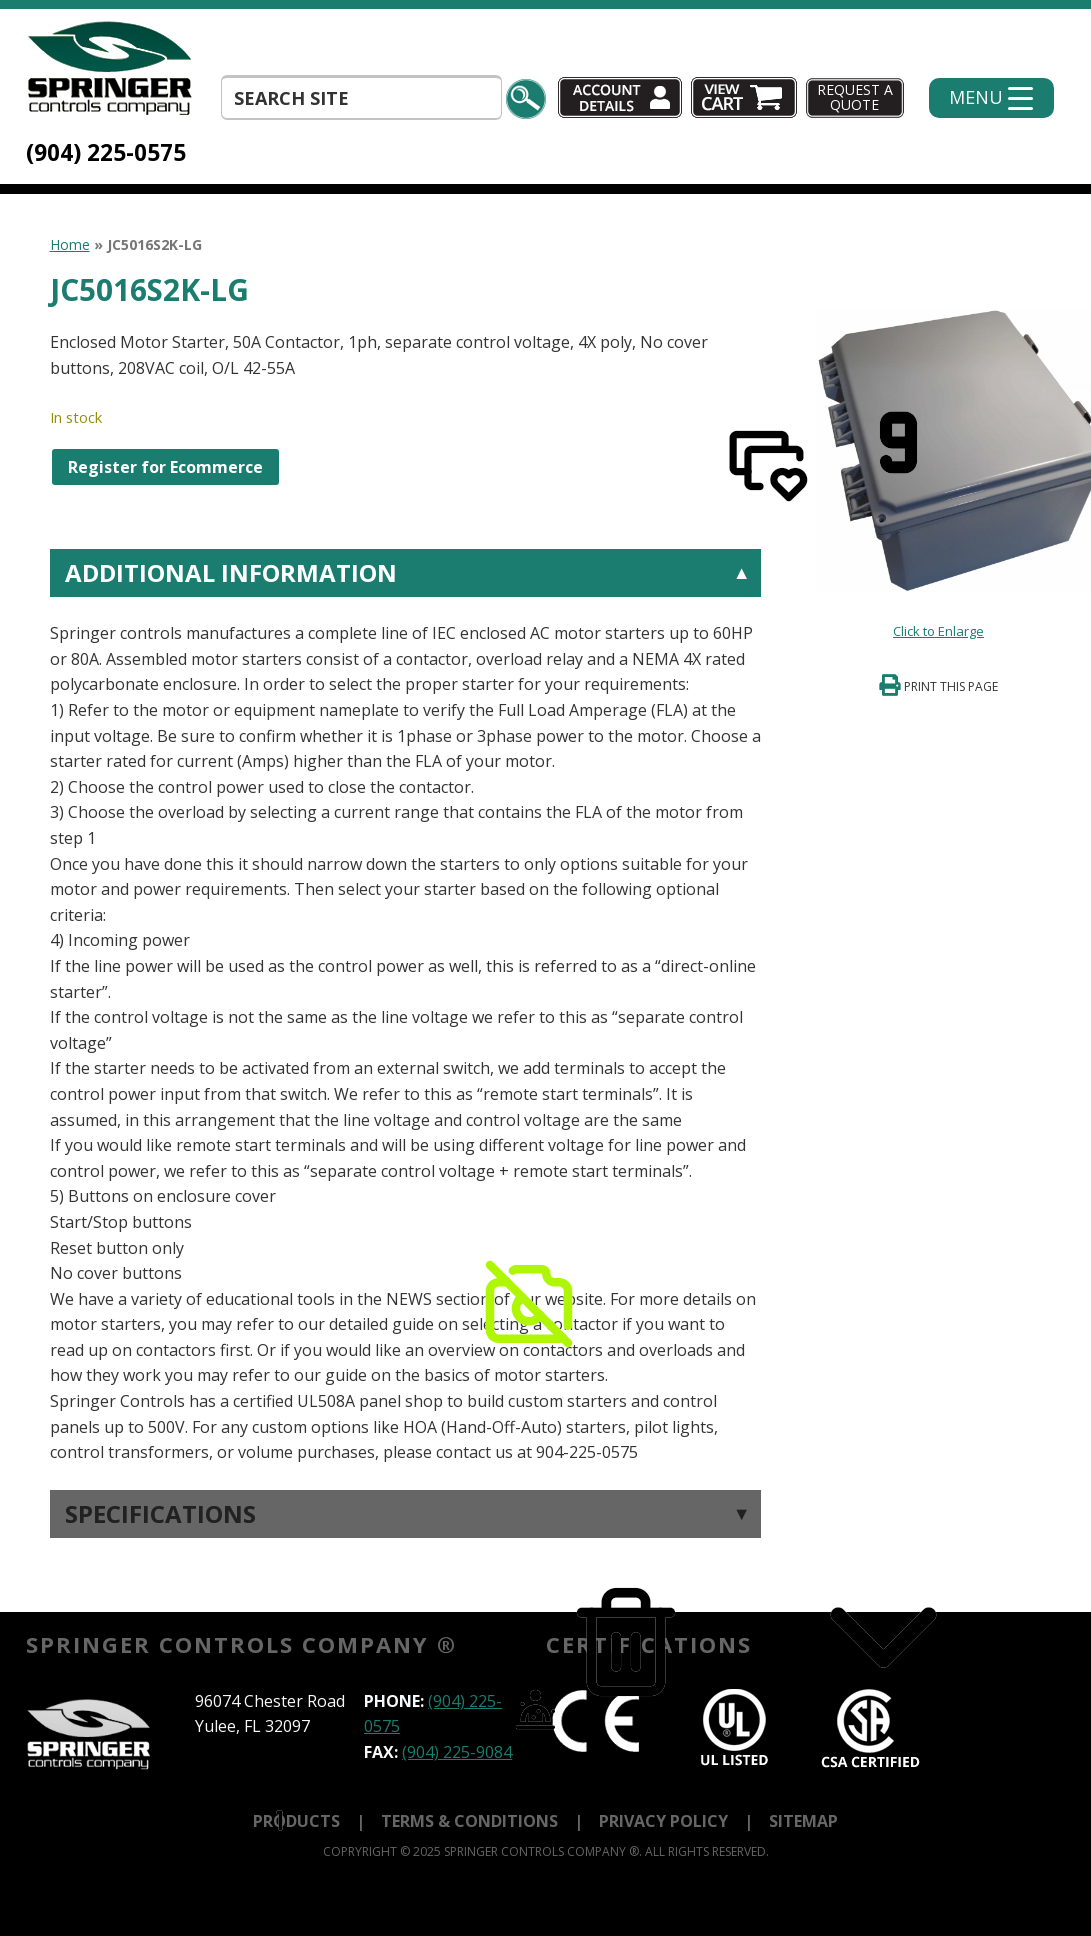 This screenshot has width=1091, height=1936. What do you see at coordinates (280, 1820) in the screenshot?
I see `indicates first item or top priority` at bounding box center [280, 1820].